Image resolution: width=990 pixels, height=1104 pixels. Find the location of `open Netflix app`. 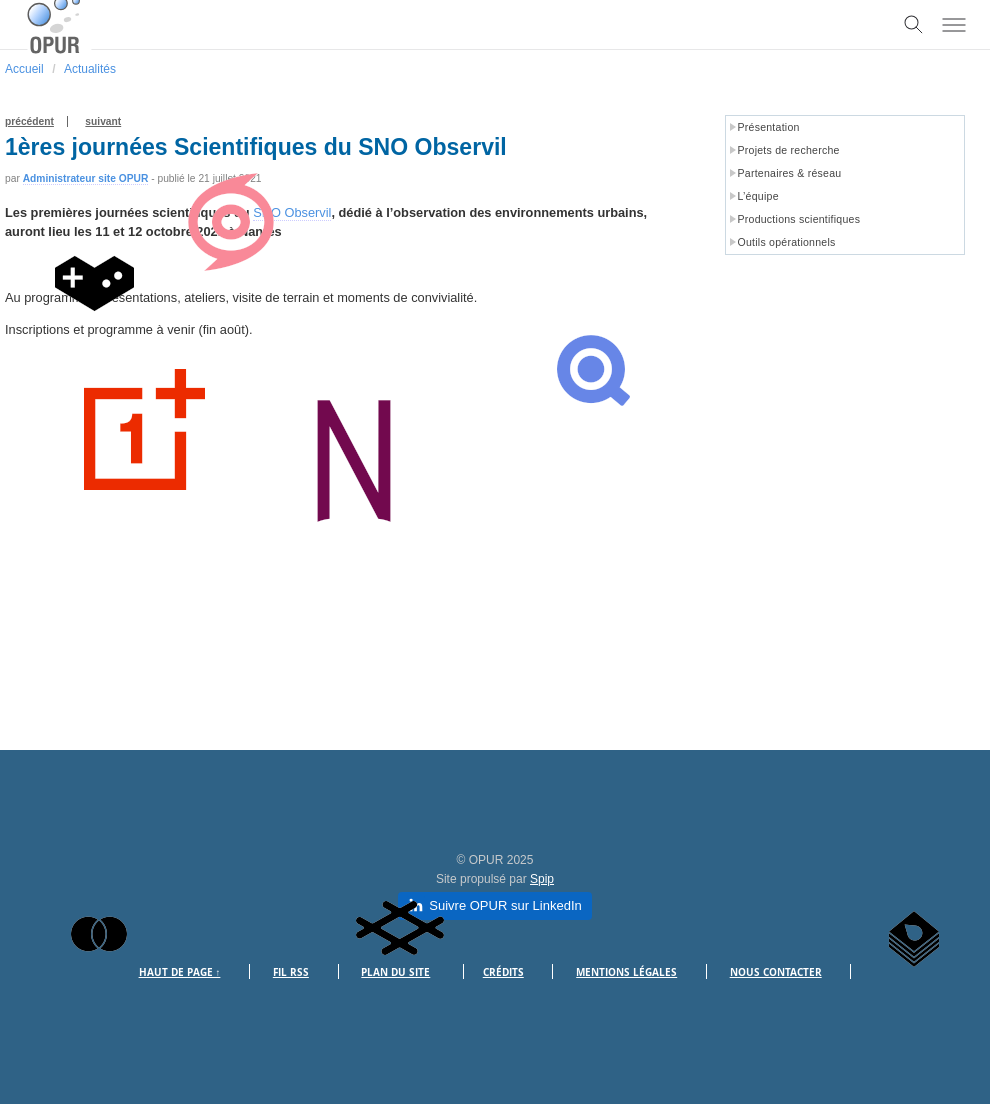

open Netflix app is located at coordinates (354, 461).